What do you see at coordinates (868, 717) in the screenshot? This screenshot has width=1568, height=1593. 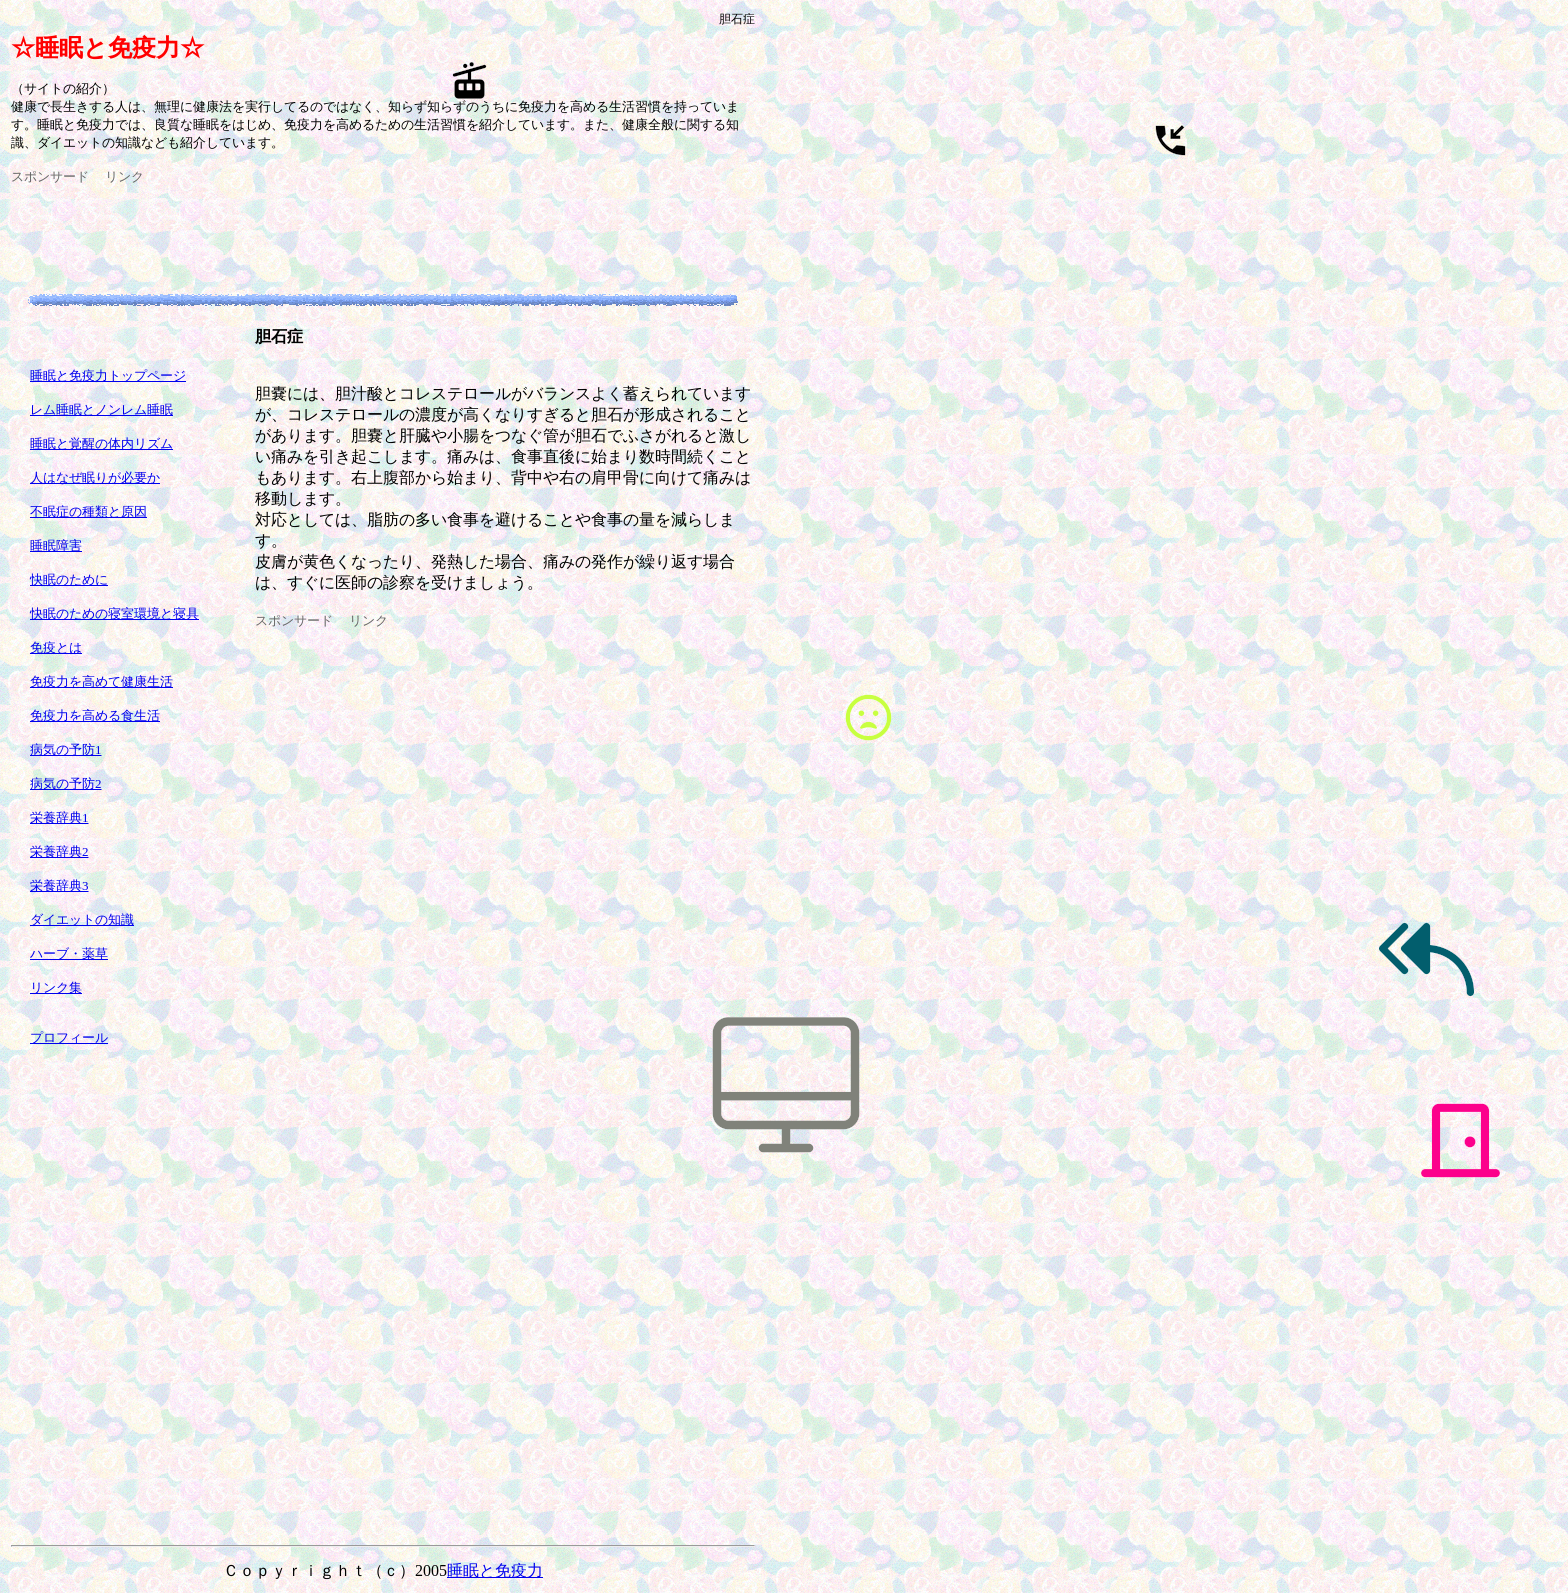 I see `indicates a negative reaction or dissatisfied feedback` at bounding box center [868, 717].